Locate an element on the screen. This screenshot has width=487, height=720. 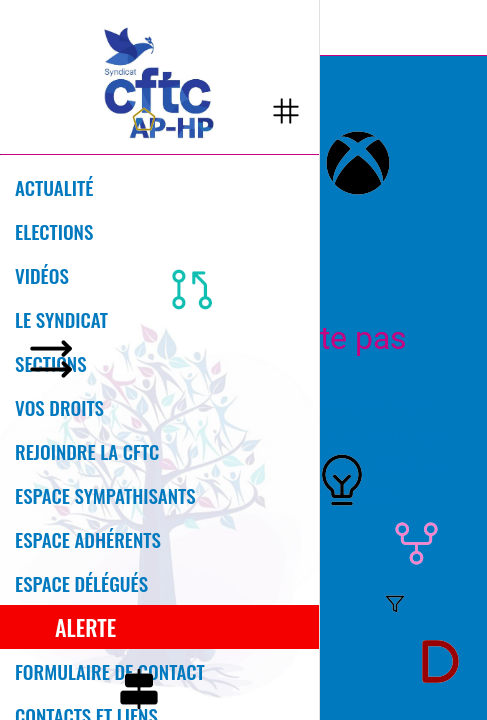
filter or sort content is located at coordinates (395, 604).